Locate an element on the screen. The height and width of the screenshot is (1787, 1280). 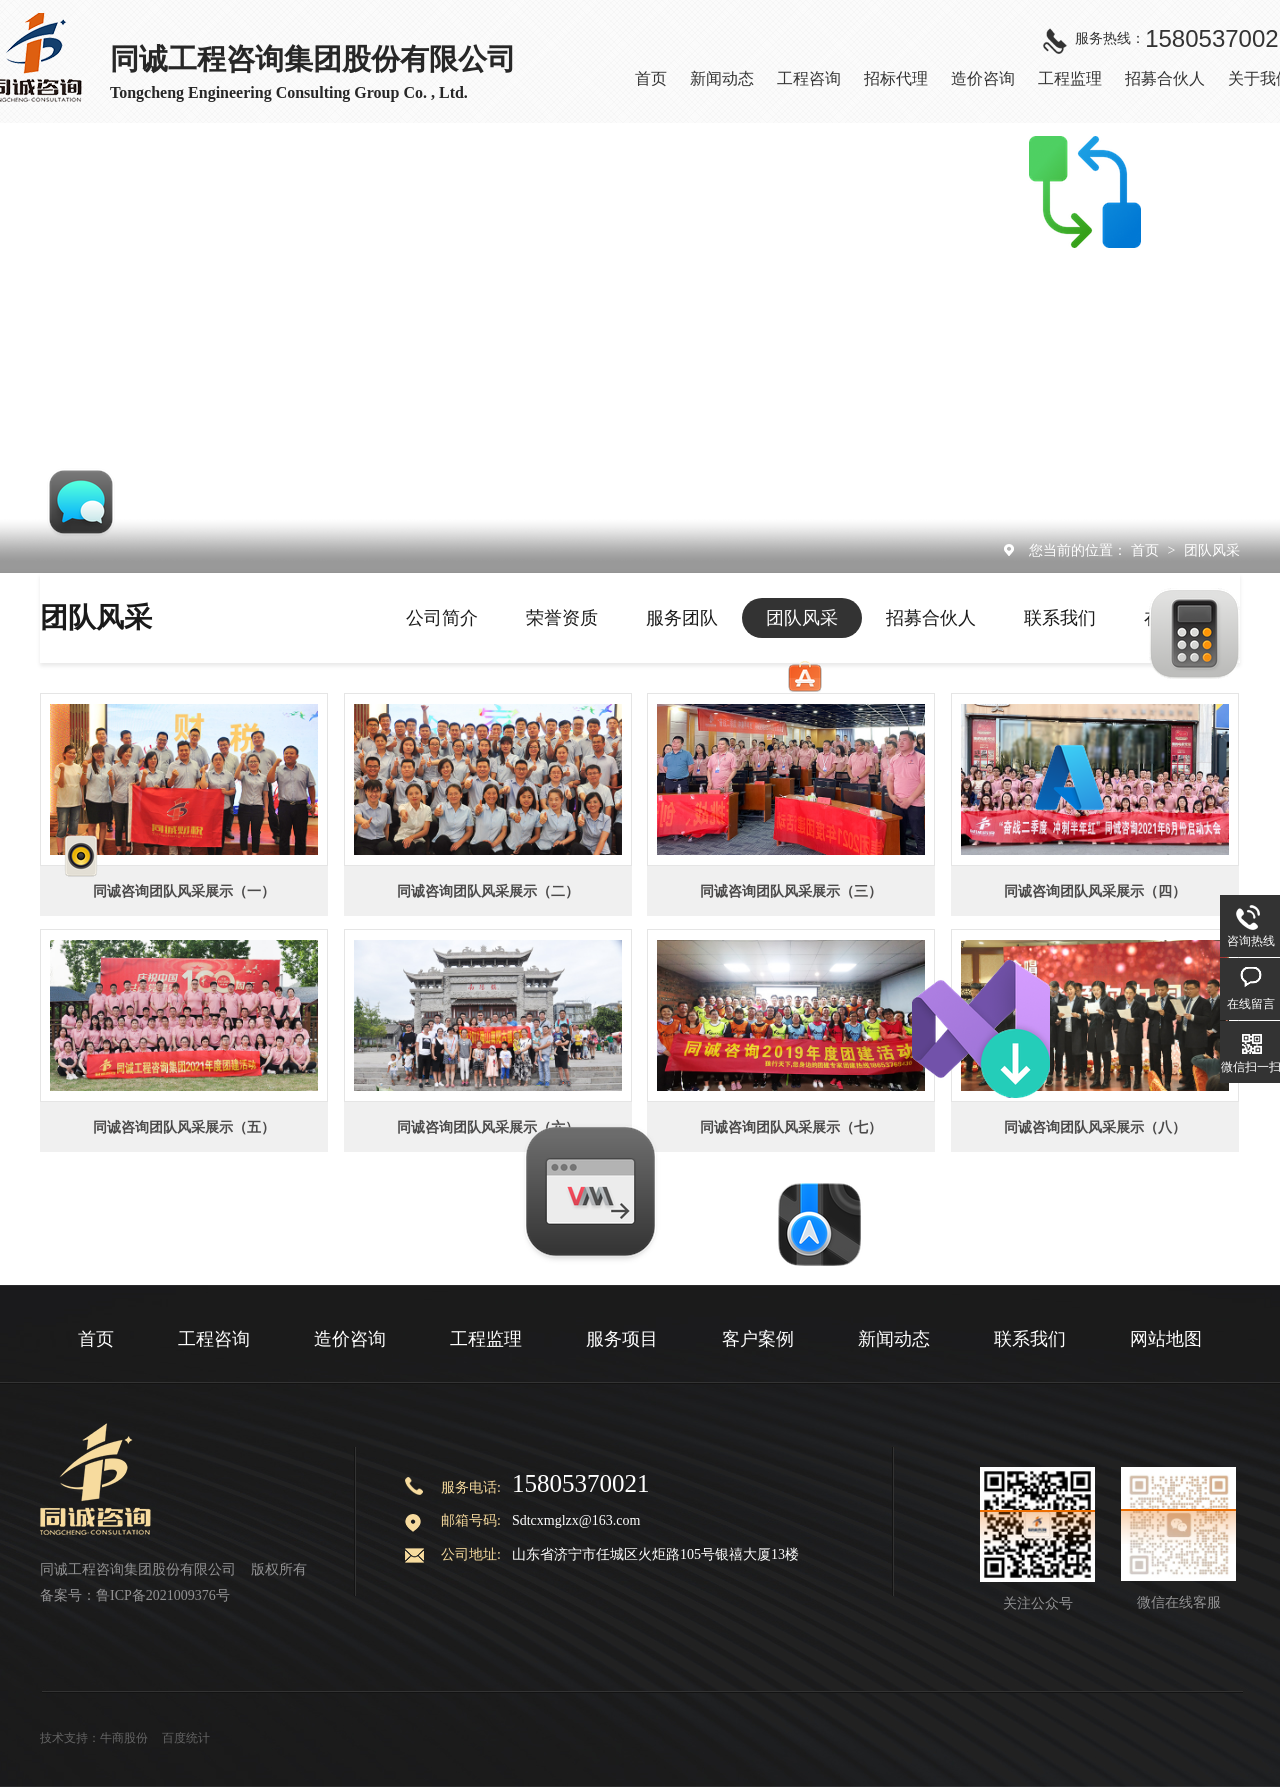
access virtual machine migration settings is located at coordinates (590, 1191).